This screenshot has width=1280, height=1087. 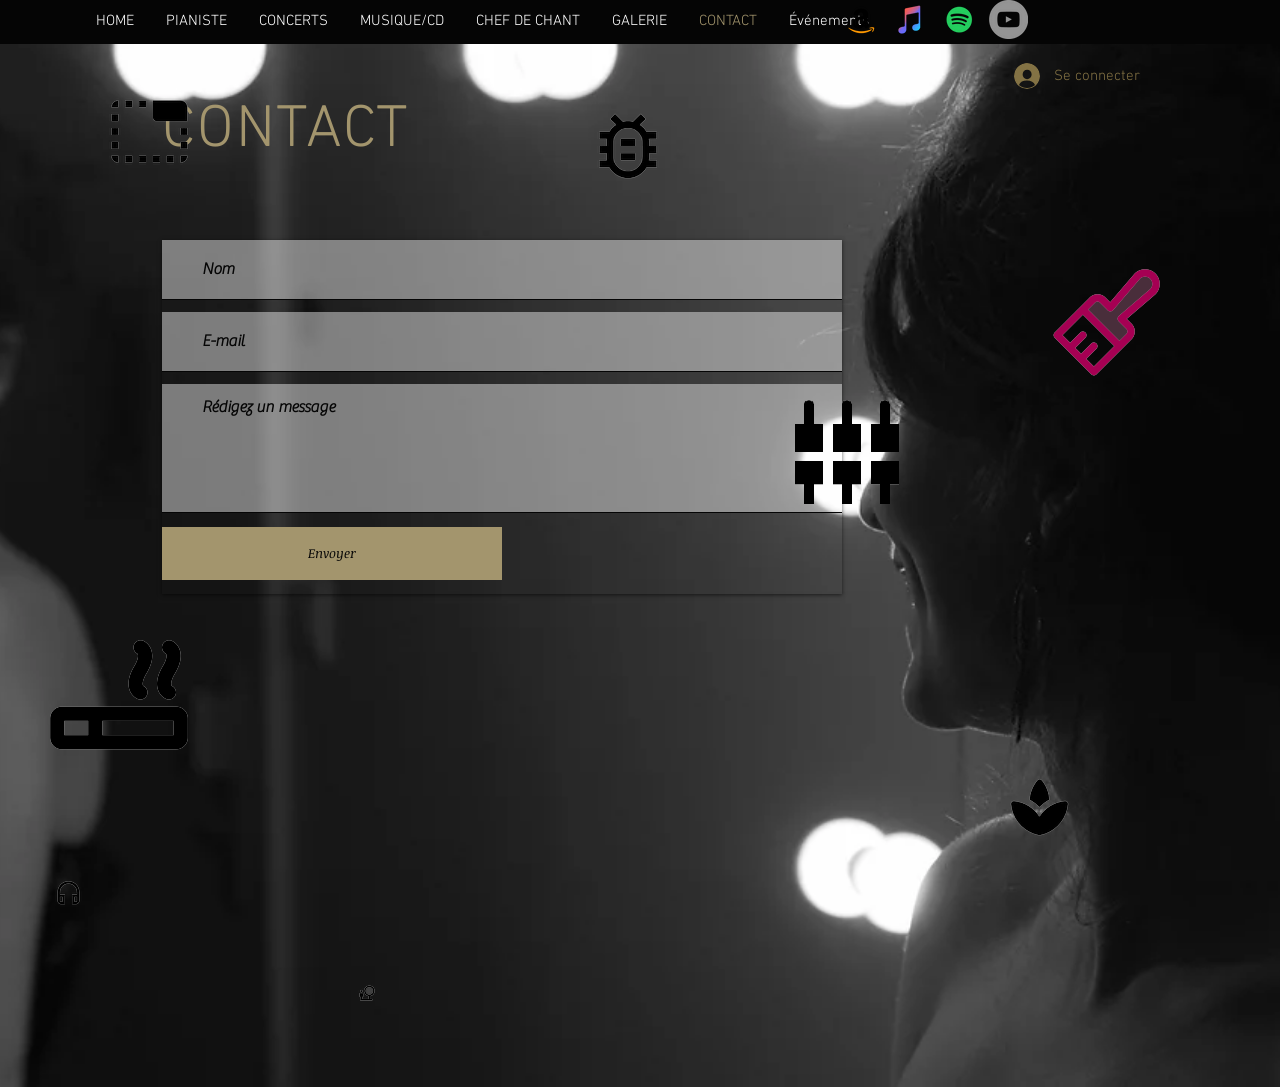 I want to click on an inactive or background browser tab, so click(x=149, y=131).